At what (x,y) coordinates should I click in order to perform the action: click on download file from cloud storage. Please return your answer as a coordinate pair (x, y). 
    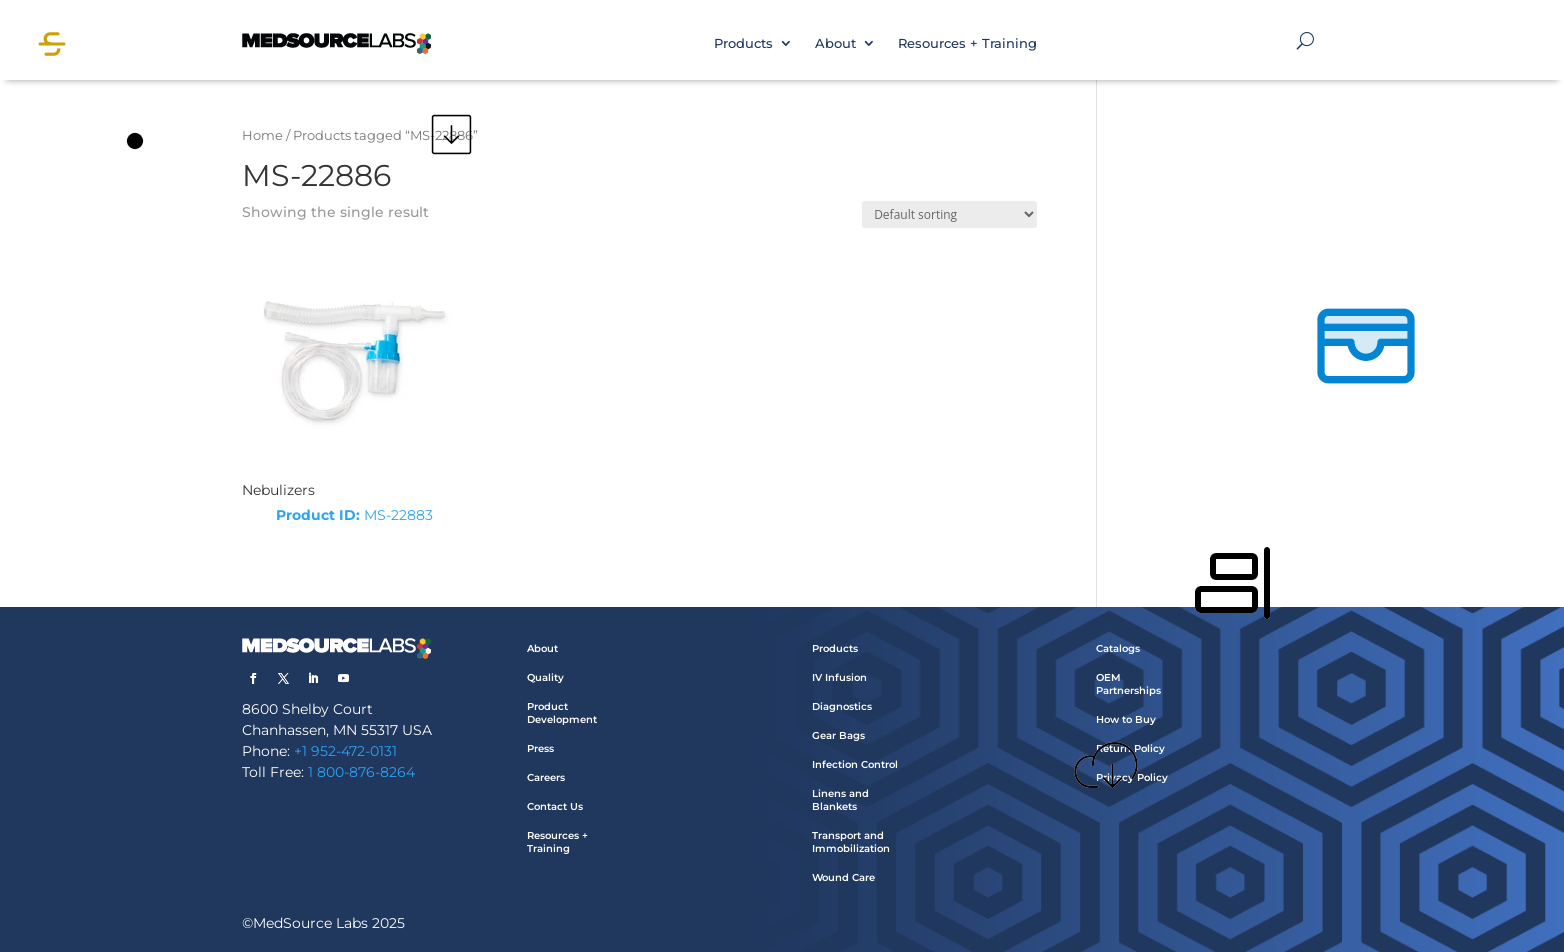
    Looking at the image, I should click on (1106, 765).